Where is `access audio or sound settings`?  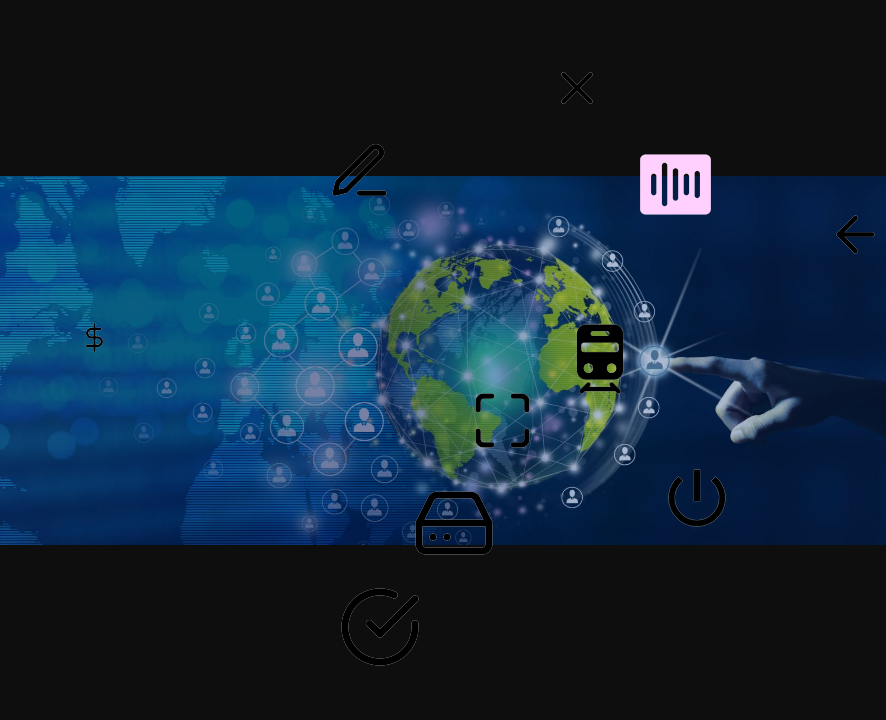
access audio or sound settings is located at coordinates (675, 184).